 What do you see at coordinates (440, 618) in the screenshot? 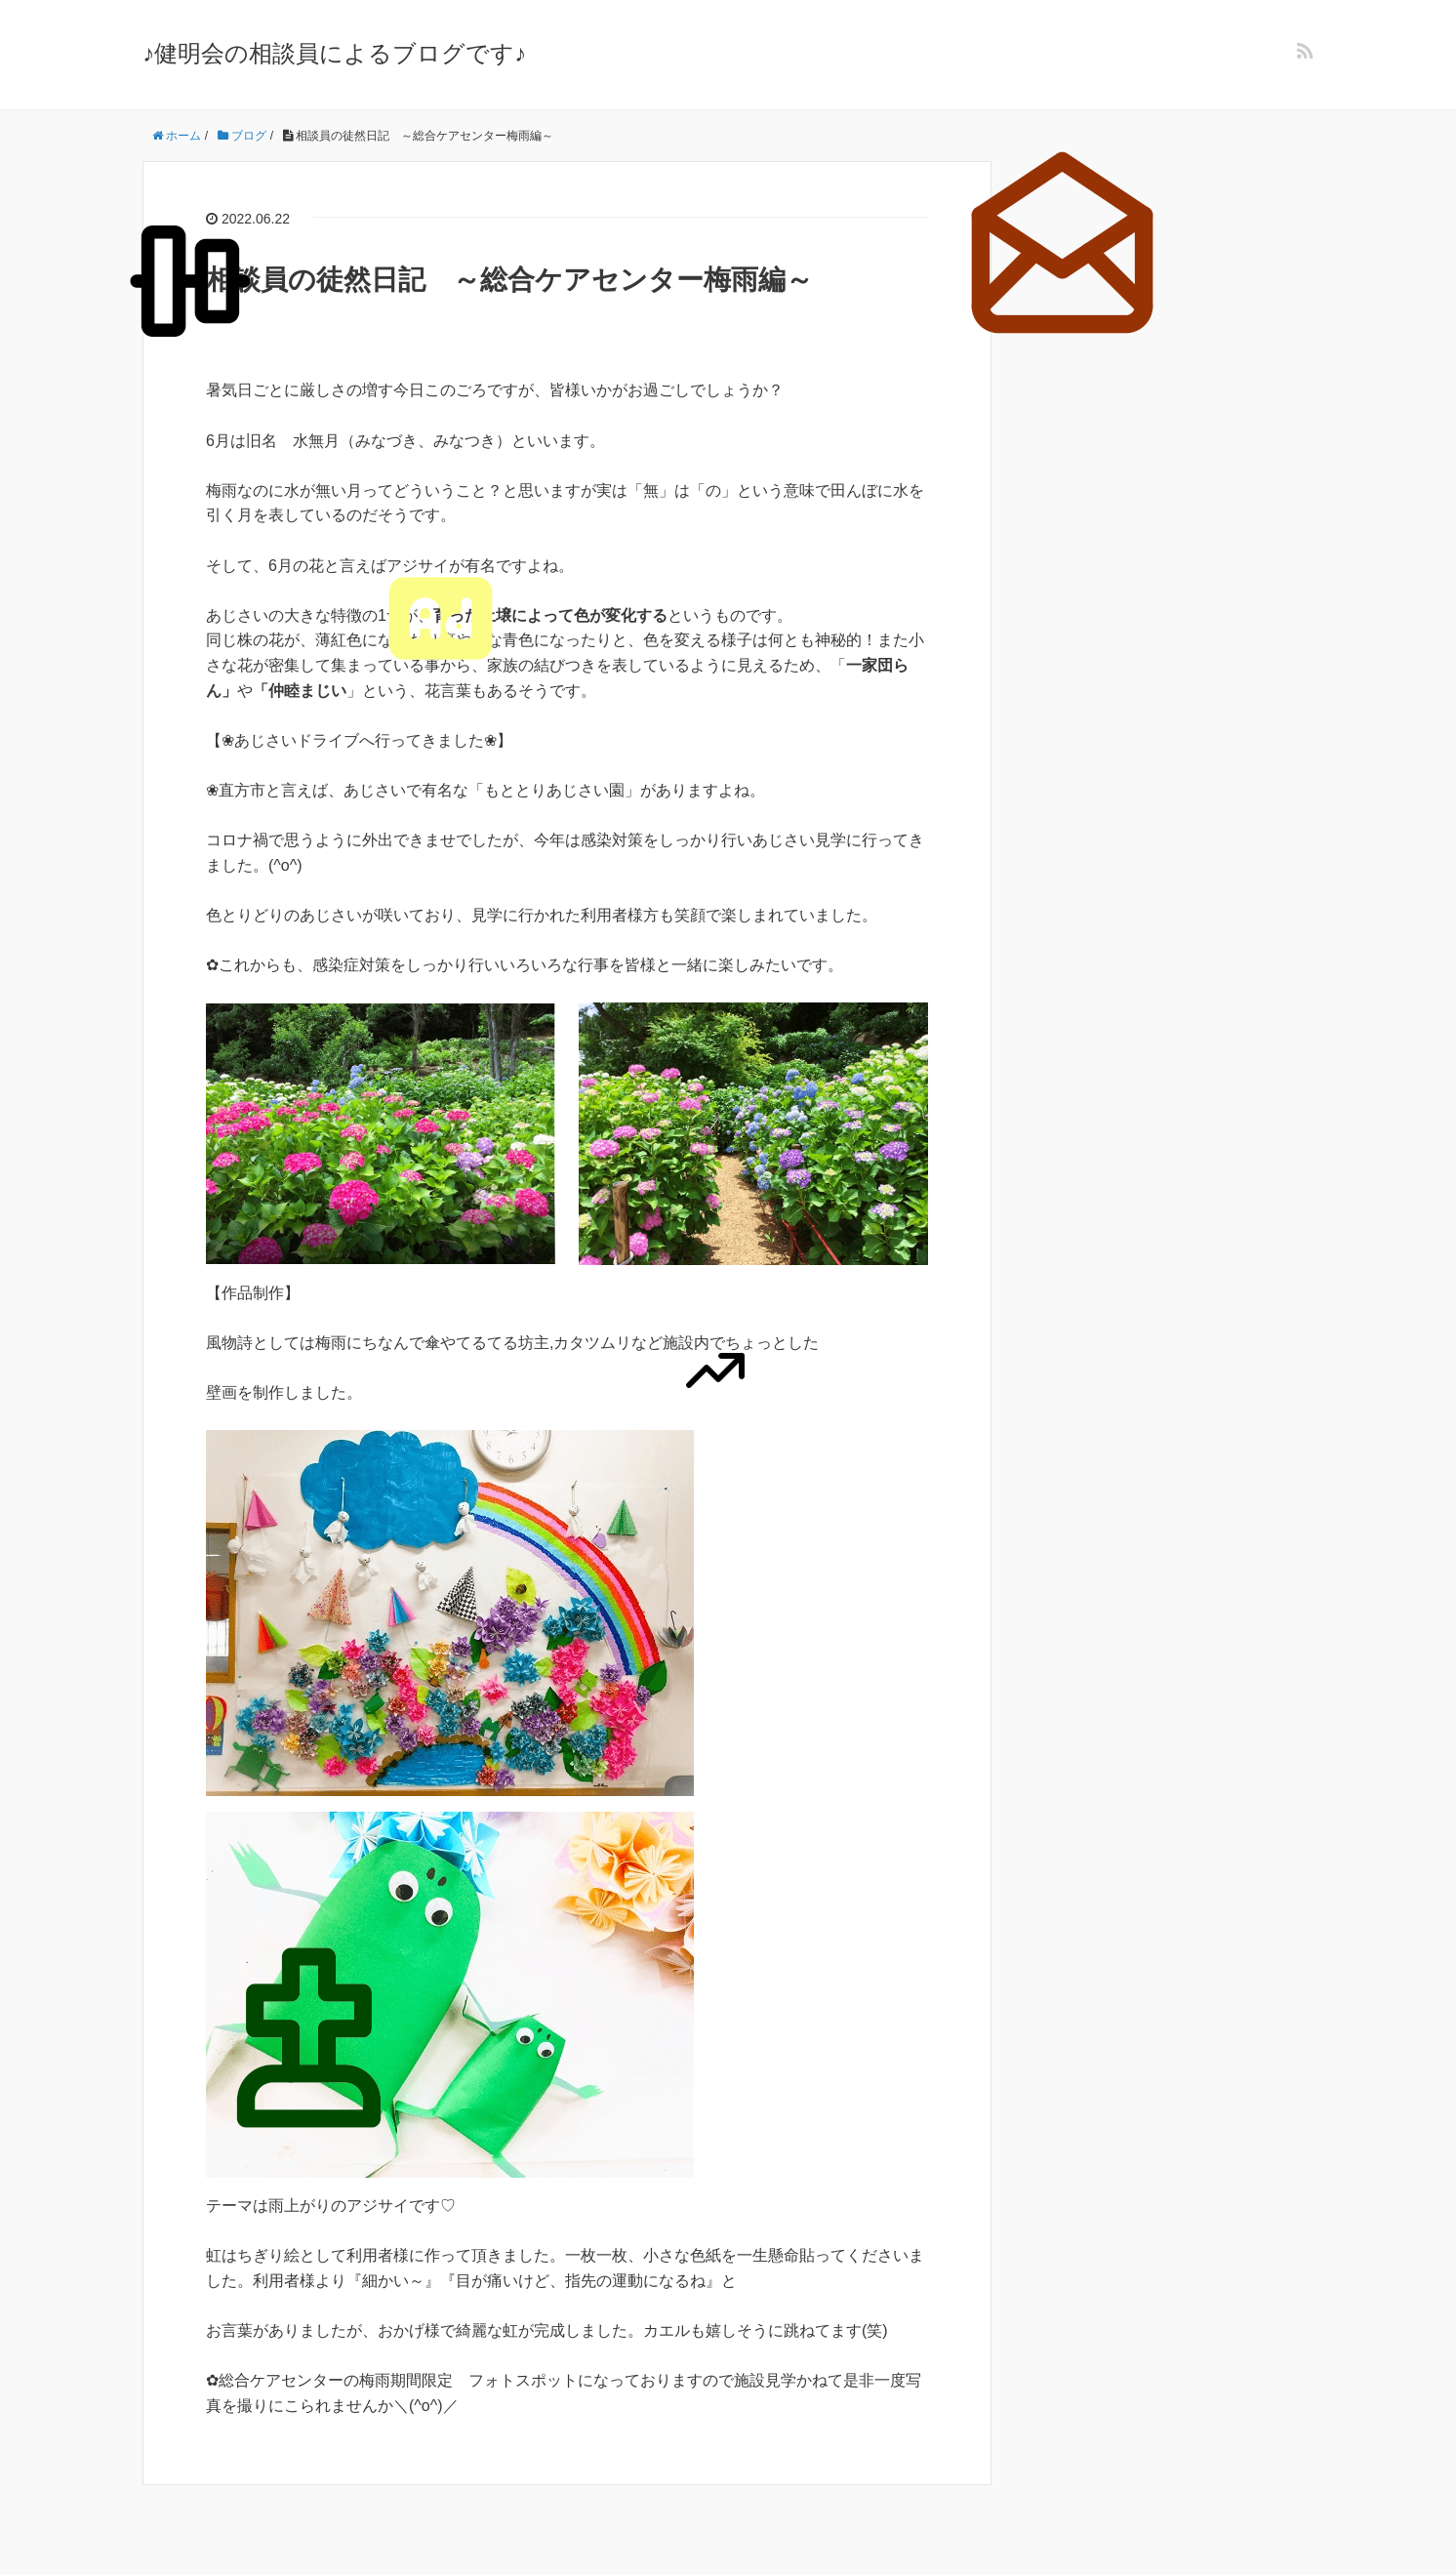
I see `indicates sponsored or advertisement content` at bounding box center [440, 618].